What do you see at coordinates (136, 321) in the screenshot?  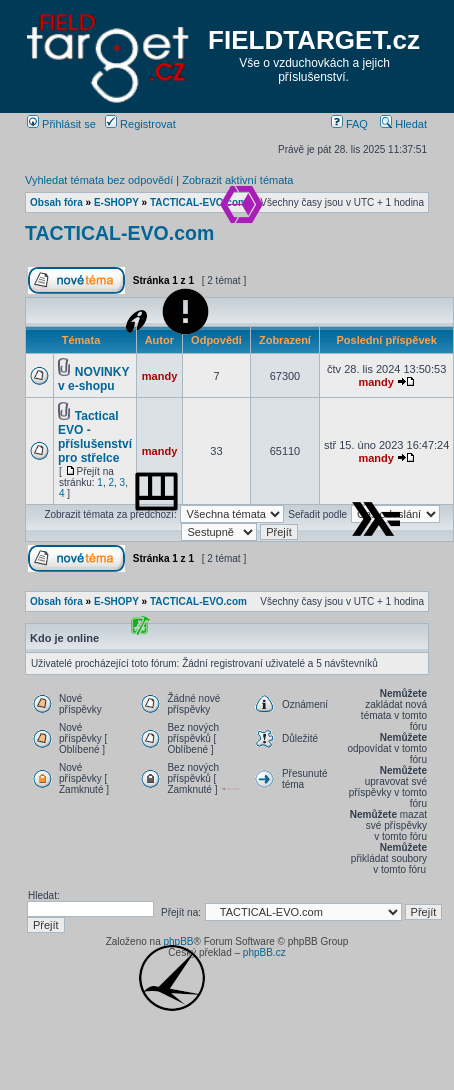 I see `open ICICI Bank app` at bounding box center [136, 321].